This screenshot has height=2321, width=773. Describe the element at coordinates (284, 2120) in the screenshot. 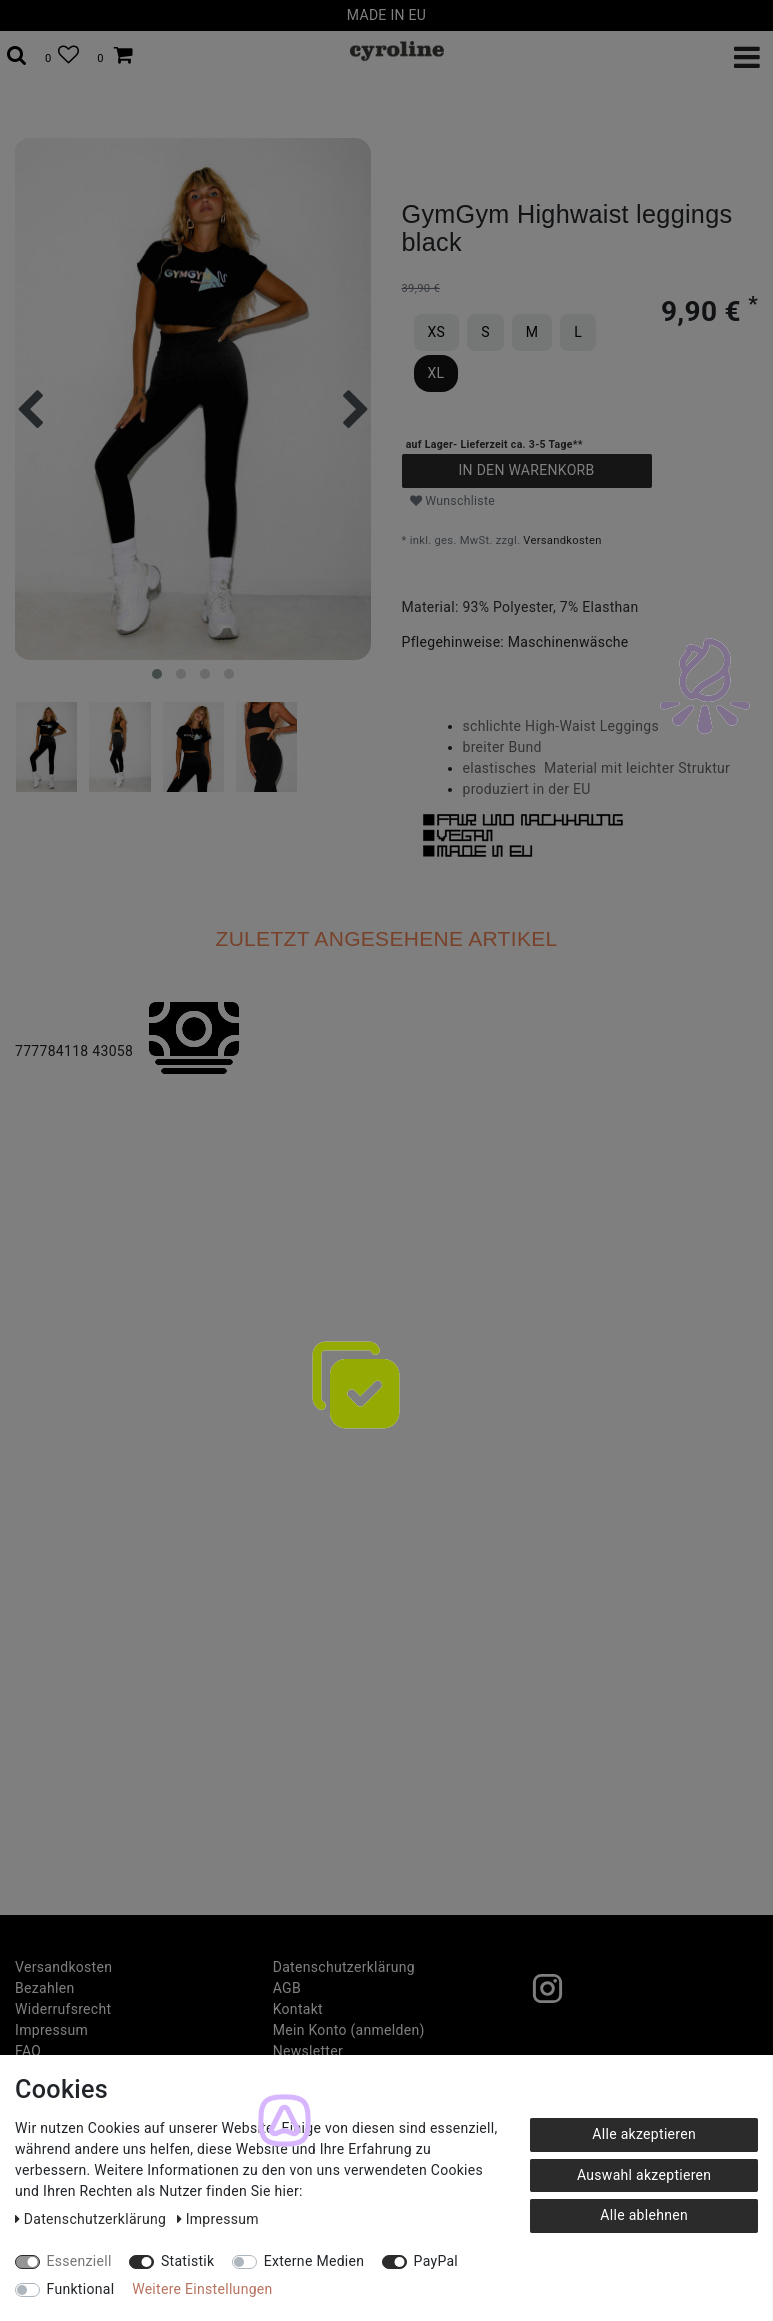

I see `AdonisJS framework logo` at that location.